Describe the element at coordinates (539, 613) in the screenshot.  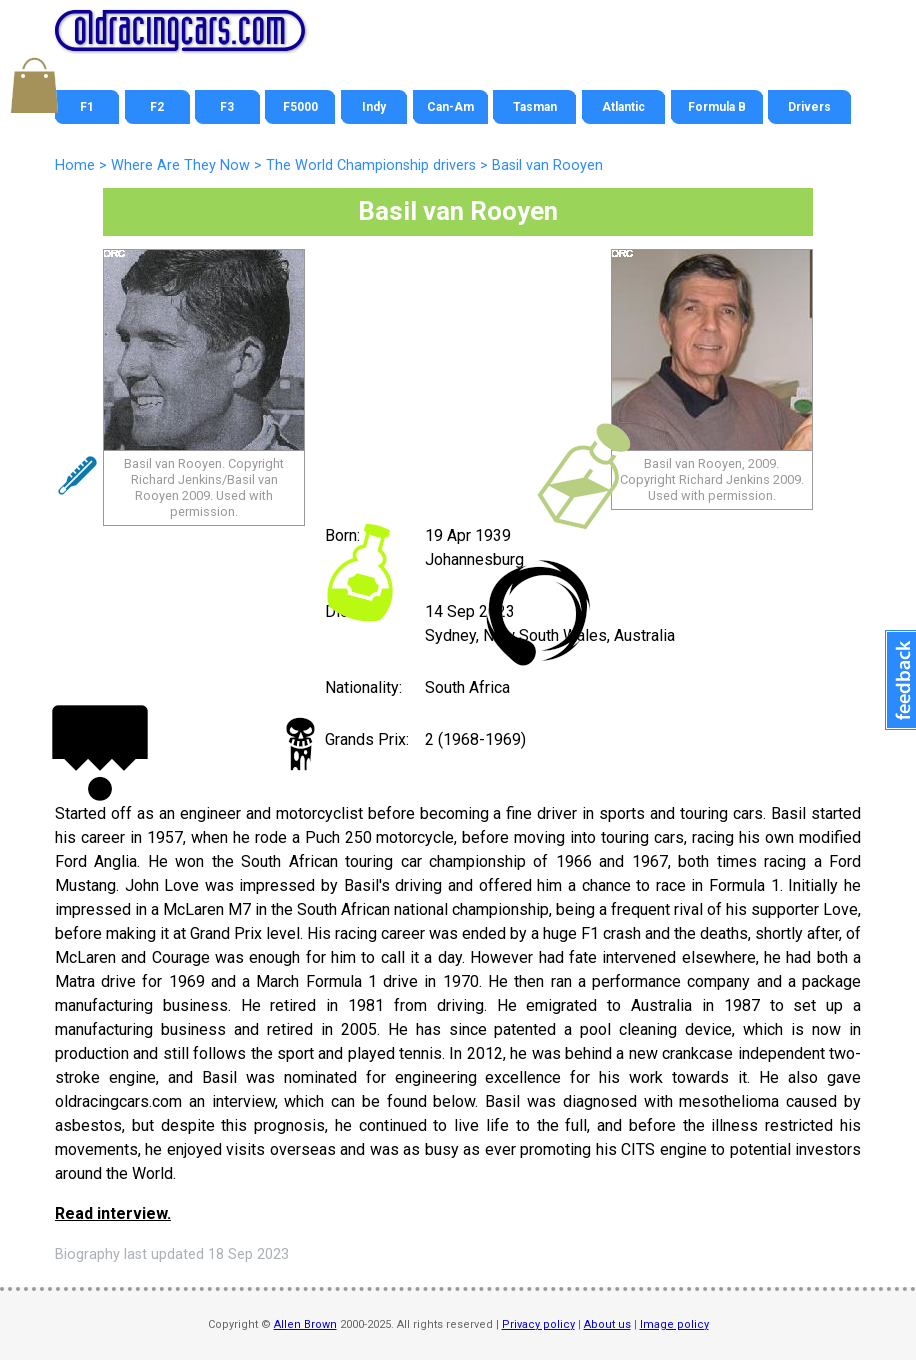
I see `zen or meditation mode` at that location.